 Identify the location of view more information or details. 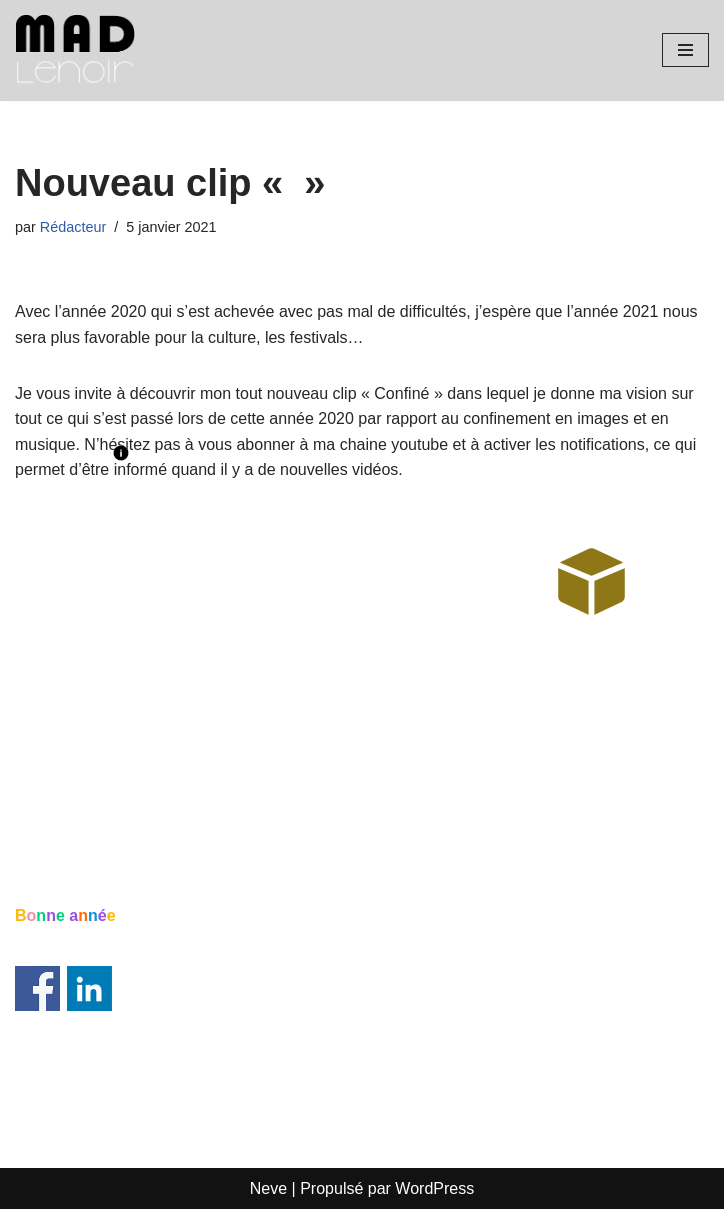
(121, 453).